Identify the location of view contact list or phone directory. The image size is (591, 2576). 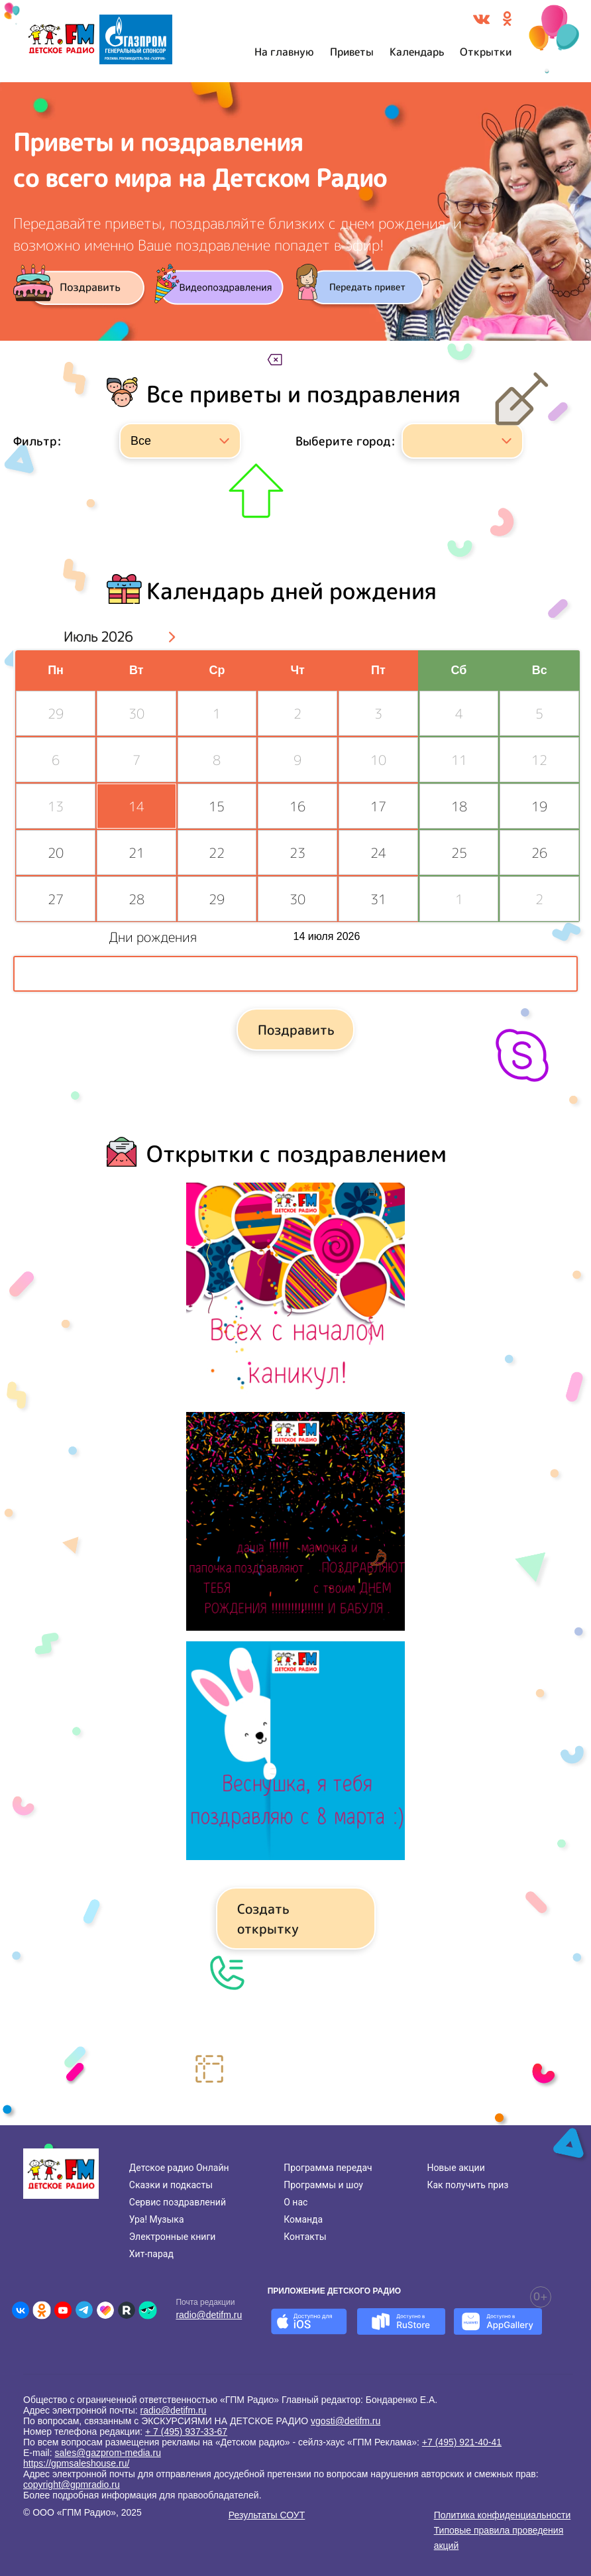
(228, 1972).